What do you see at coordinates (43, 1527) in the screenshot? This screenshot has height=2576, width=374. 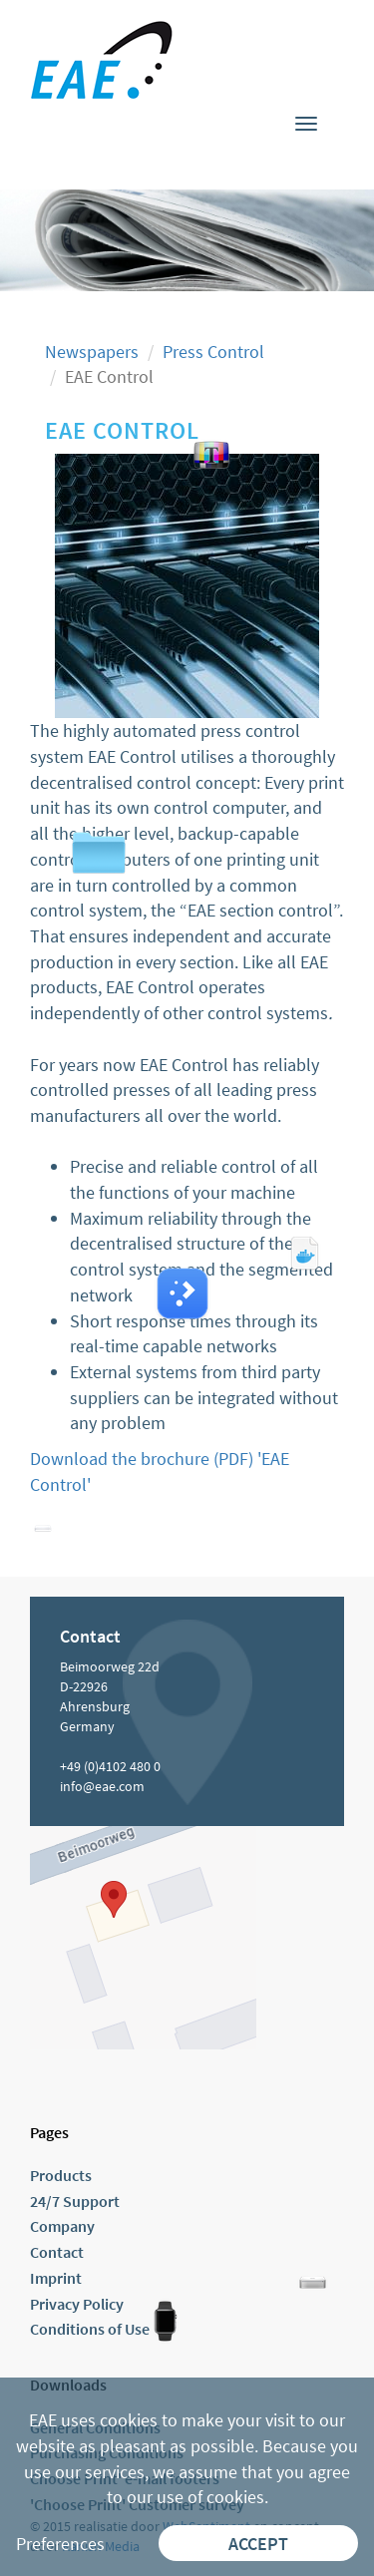 I see `access airport extreme router settings` at bounding box center [43, 1527].